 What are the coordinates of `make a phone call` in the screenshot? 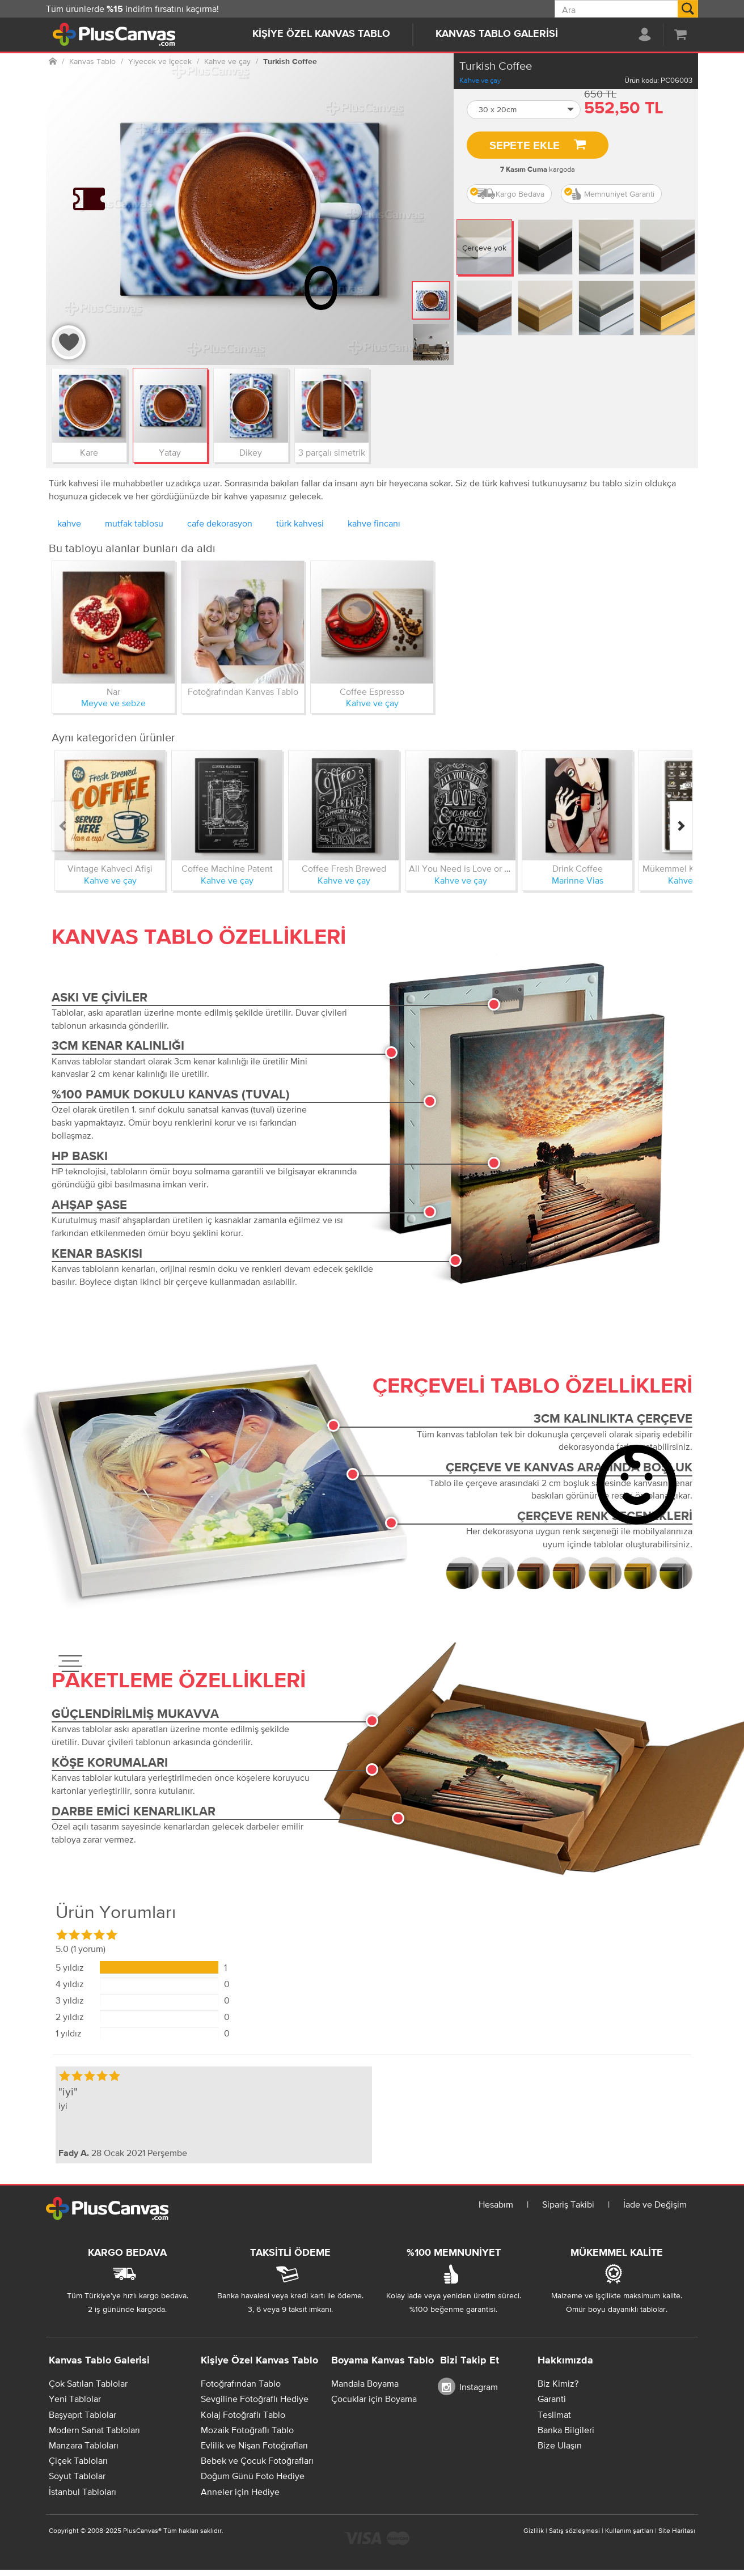 It's located at (410, 1730).